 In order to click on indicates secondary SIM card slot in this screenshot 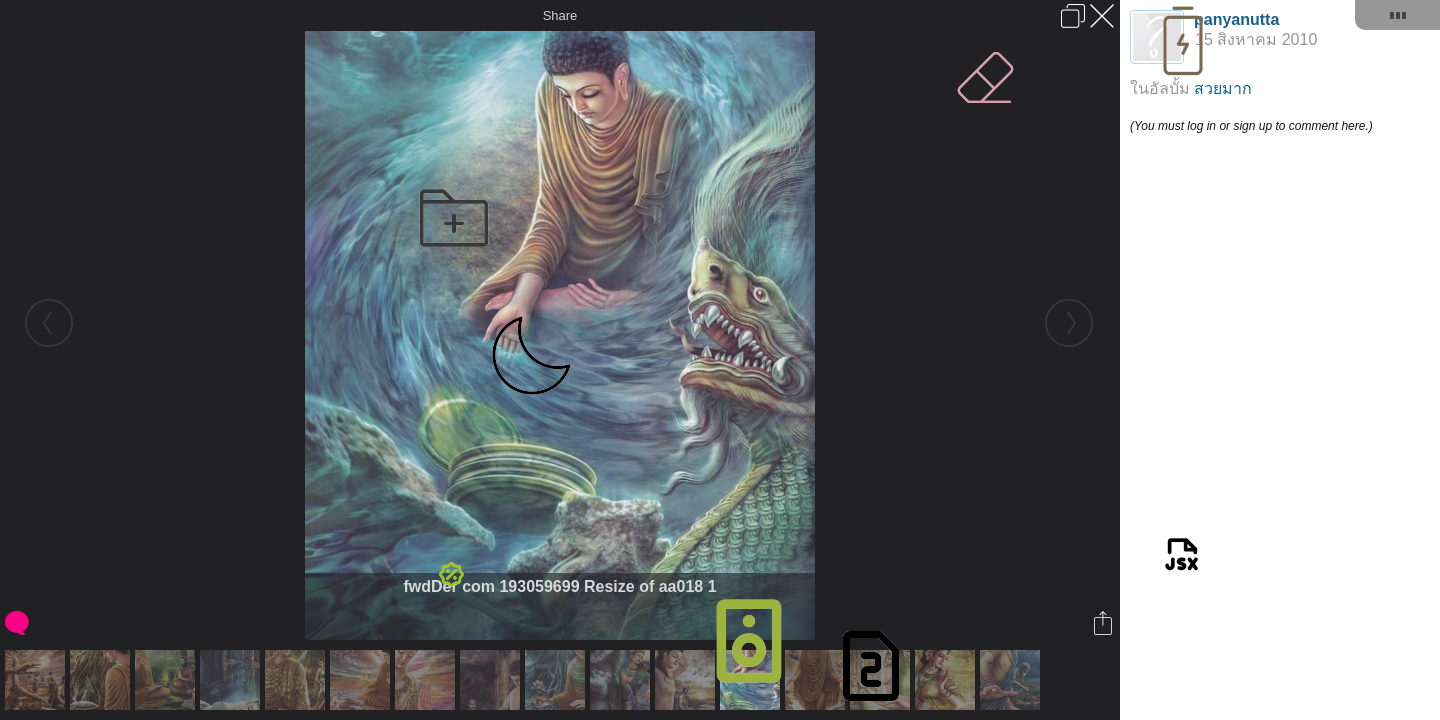, I will do `click(871, 666)`.